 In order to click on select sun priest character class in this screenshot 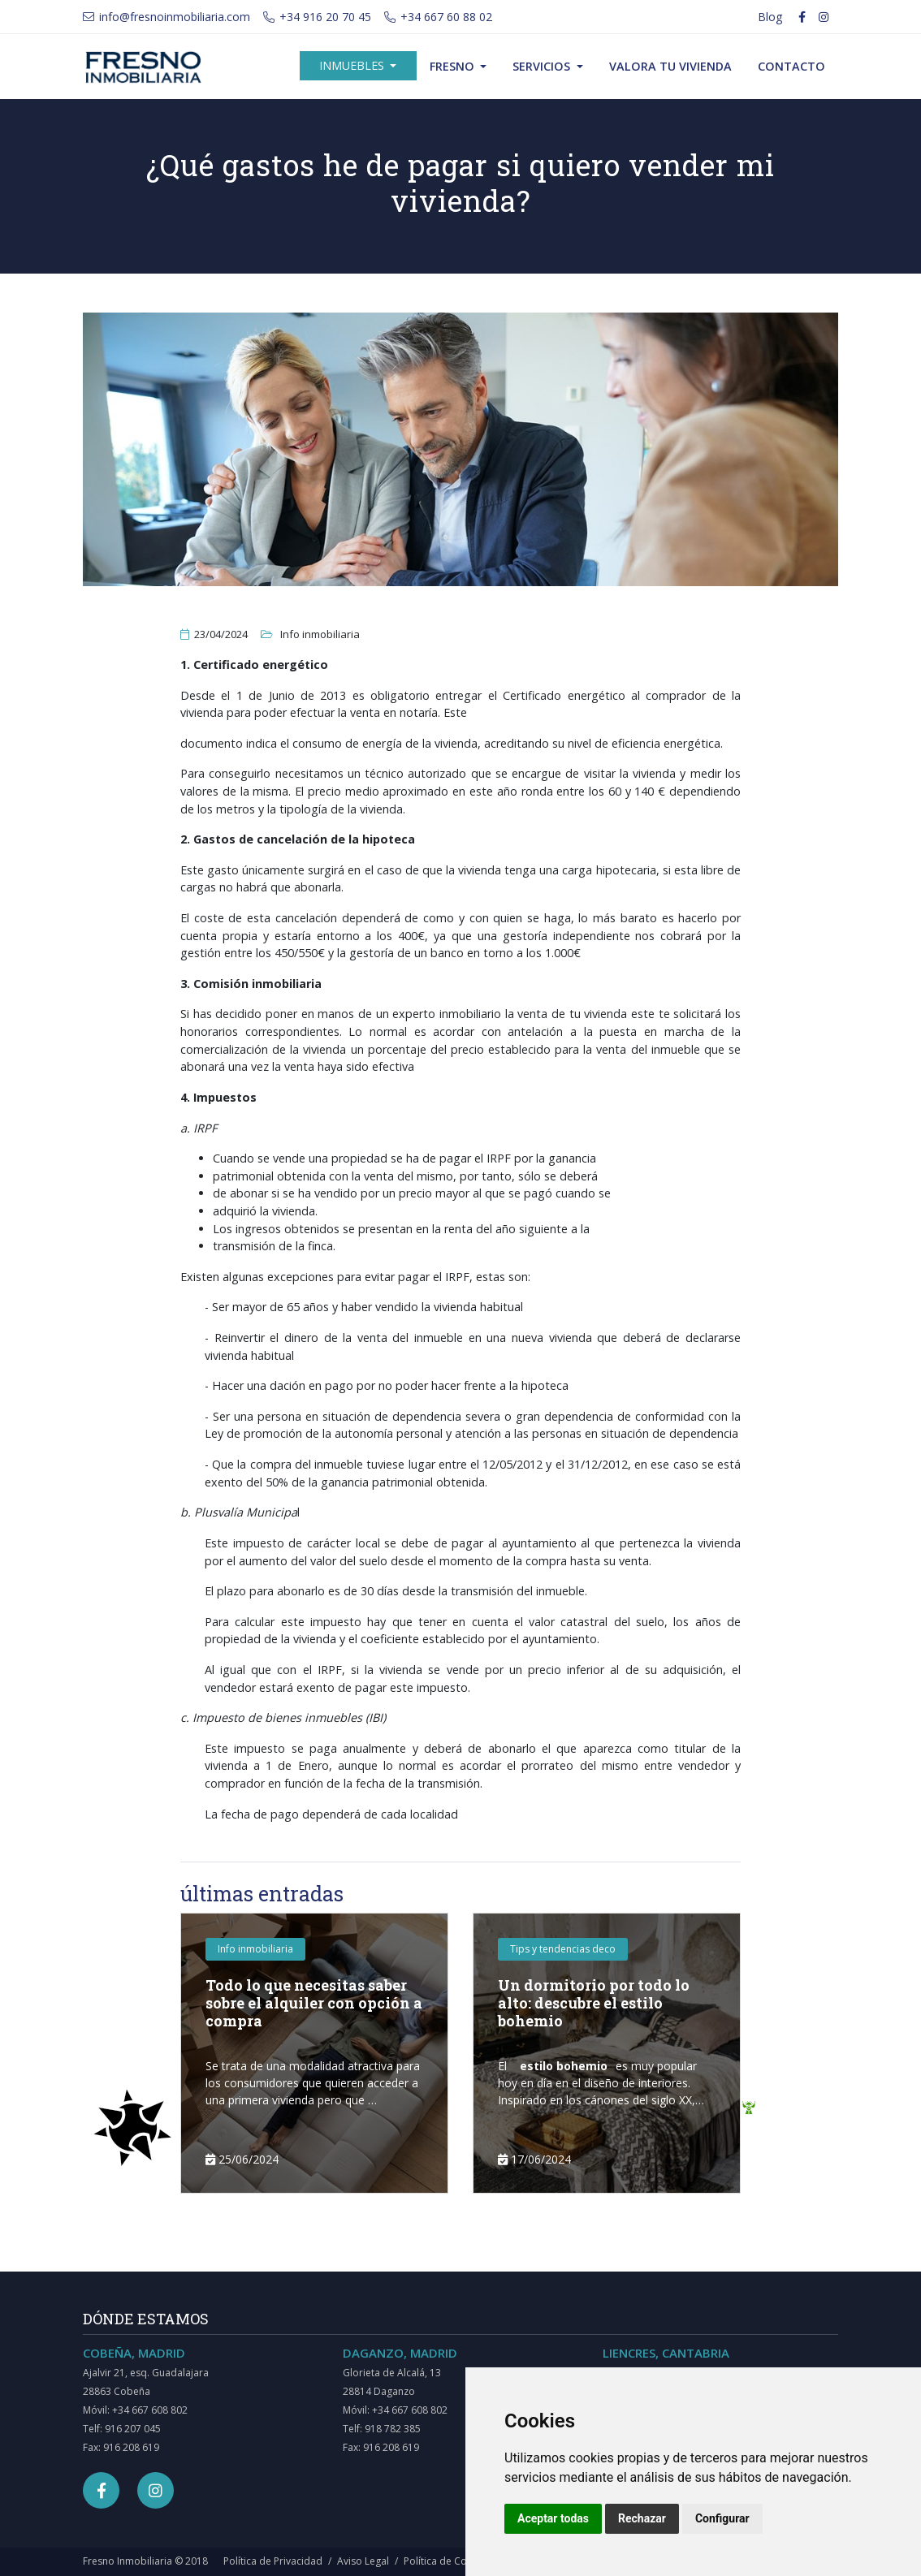, I will do `click(749, 2108)`.